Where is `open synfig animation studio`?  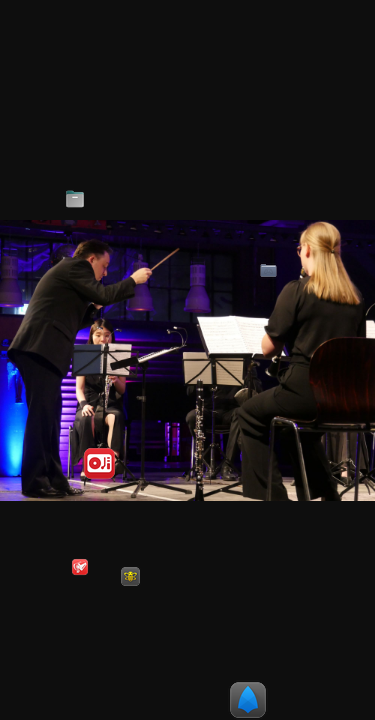
open synfig animation studio is located at coordinates (248, 700).